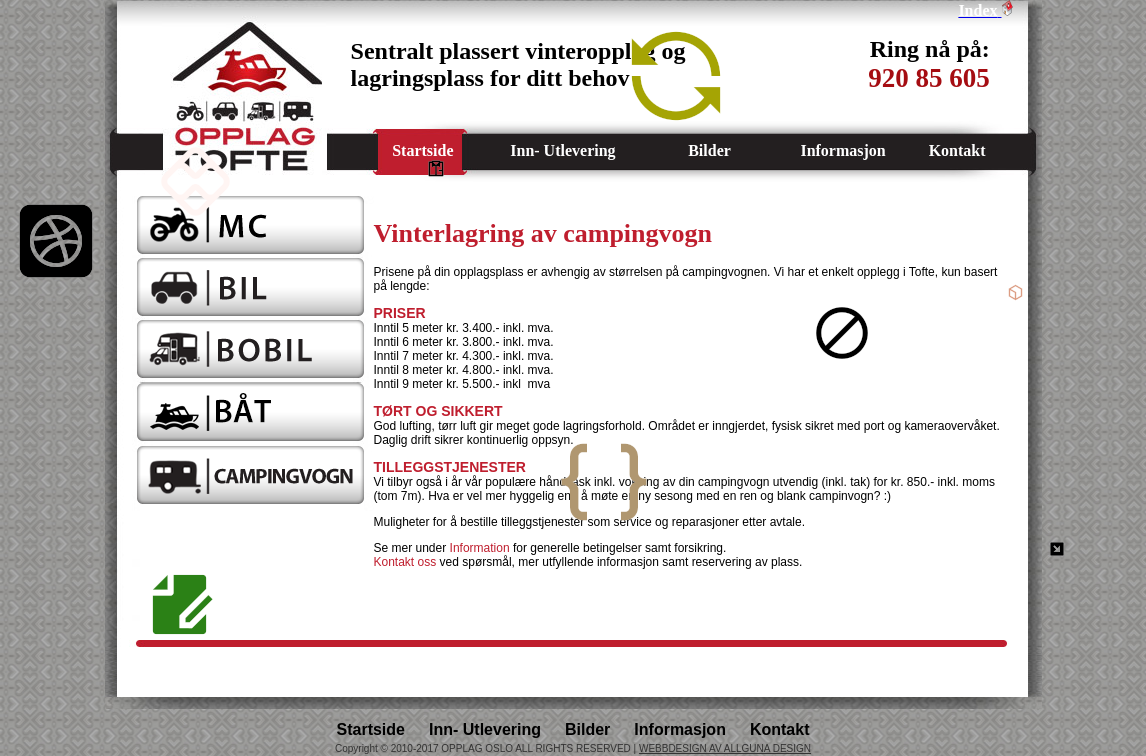 The width and height of the screenshot is (1146, 756). Describe the element at coordinates (56, 241) in the screenshot. I see `link to dribbble profile` at that location.